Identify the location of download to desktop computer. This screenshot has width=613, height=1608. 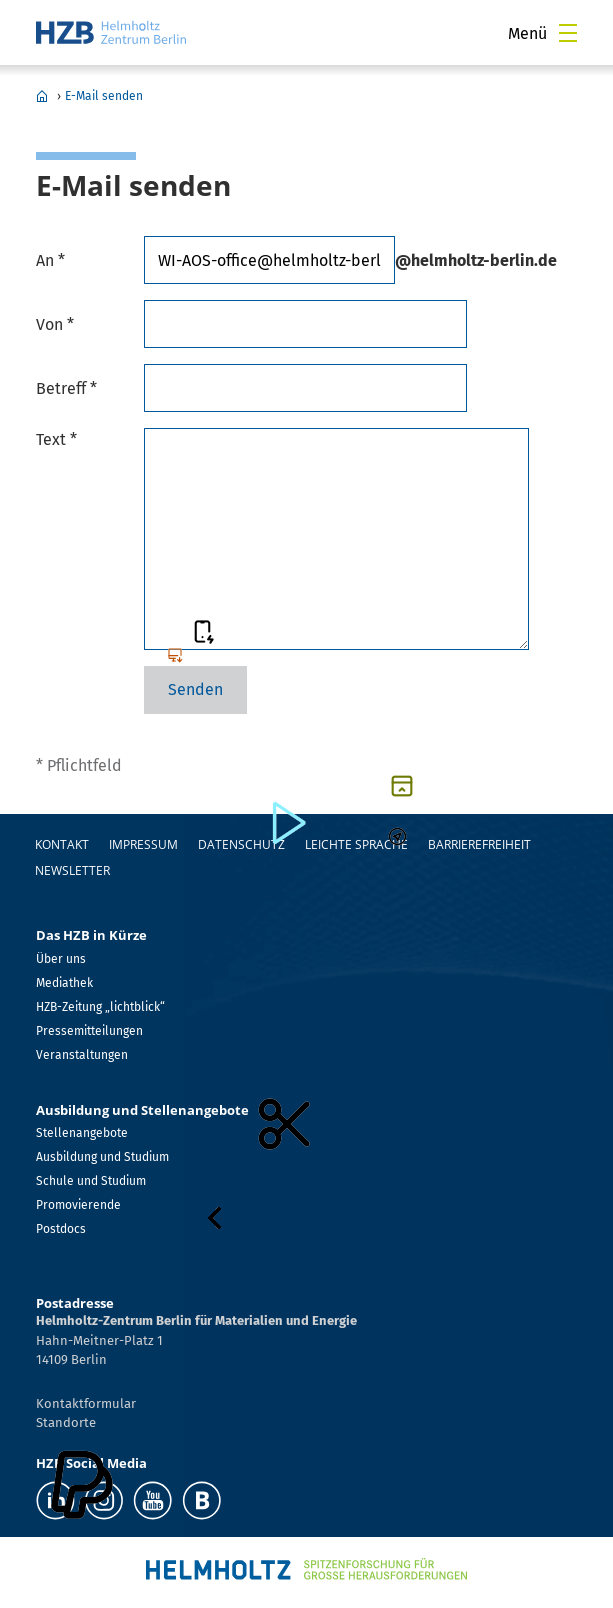
(175, 655).